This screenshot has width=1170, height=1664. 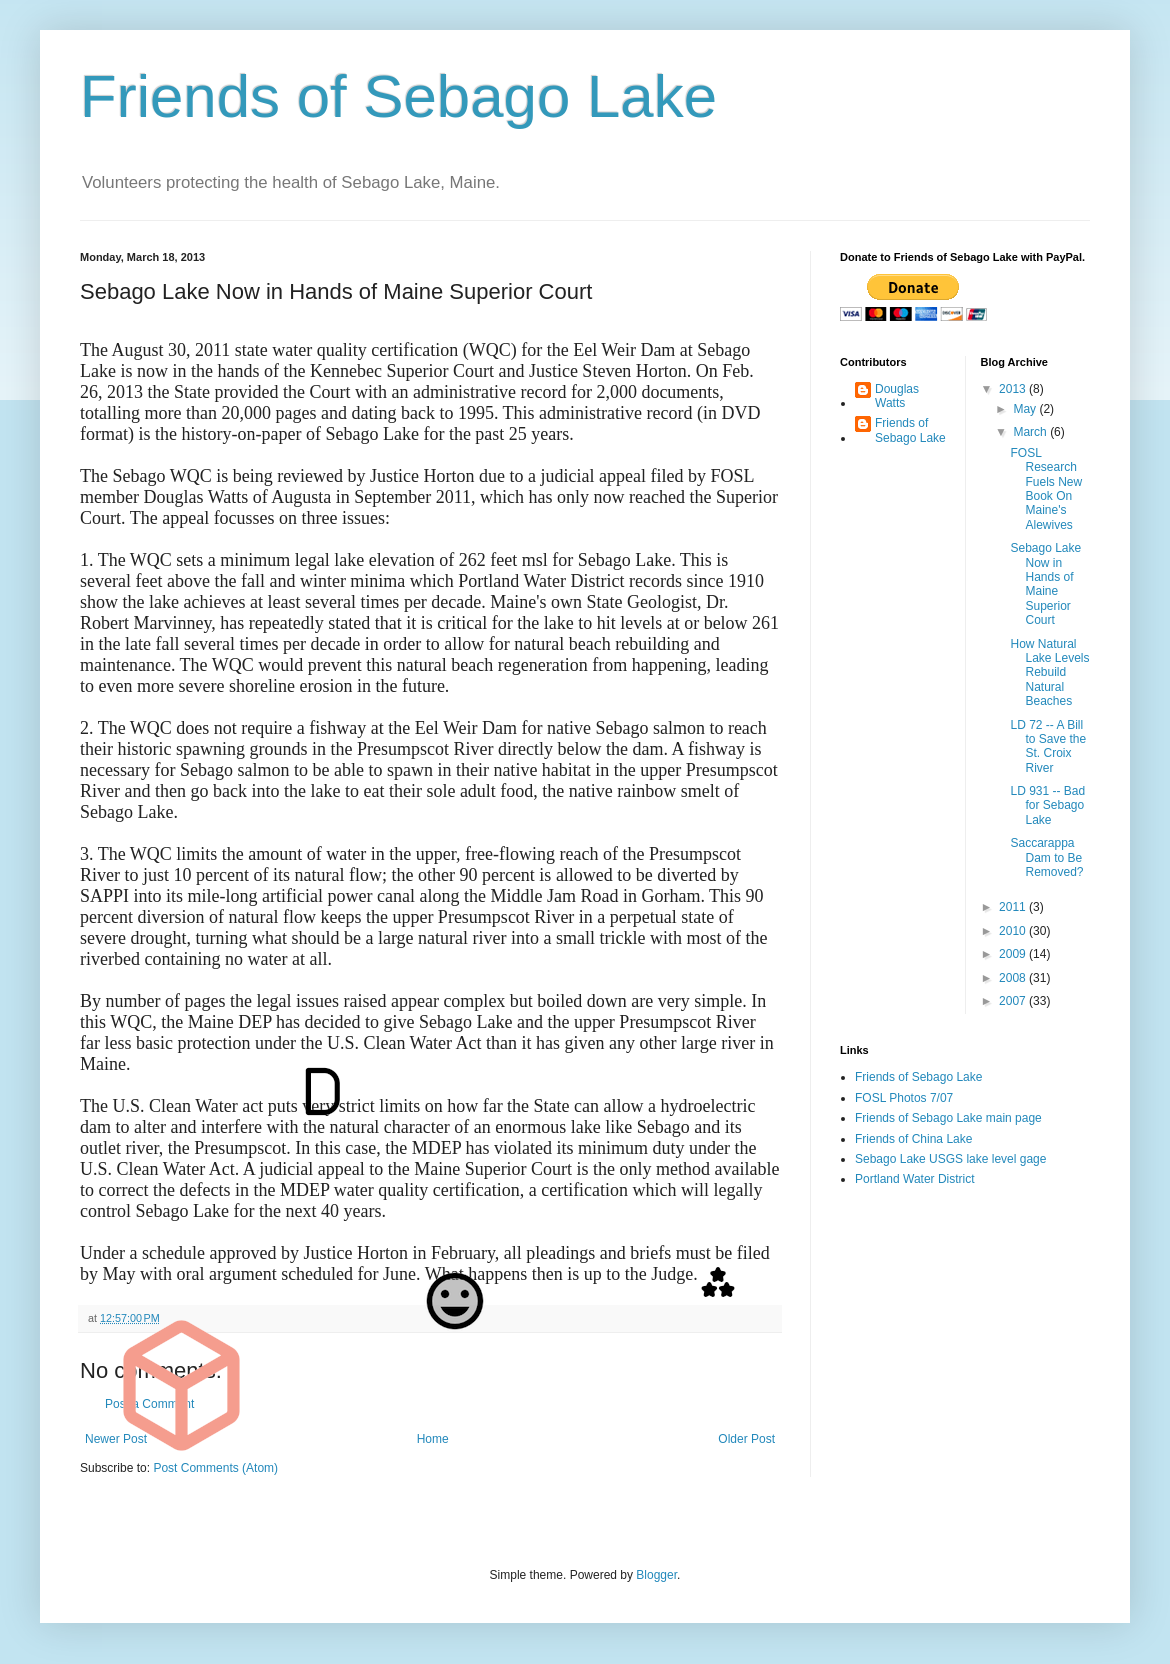 What do you see at coordinates (321, 1091) in the screenshot?
I see `represents the letter D in alphabetical navigation` at bounding box center [321, 1091].